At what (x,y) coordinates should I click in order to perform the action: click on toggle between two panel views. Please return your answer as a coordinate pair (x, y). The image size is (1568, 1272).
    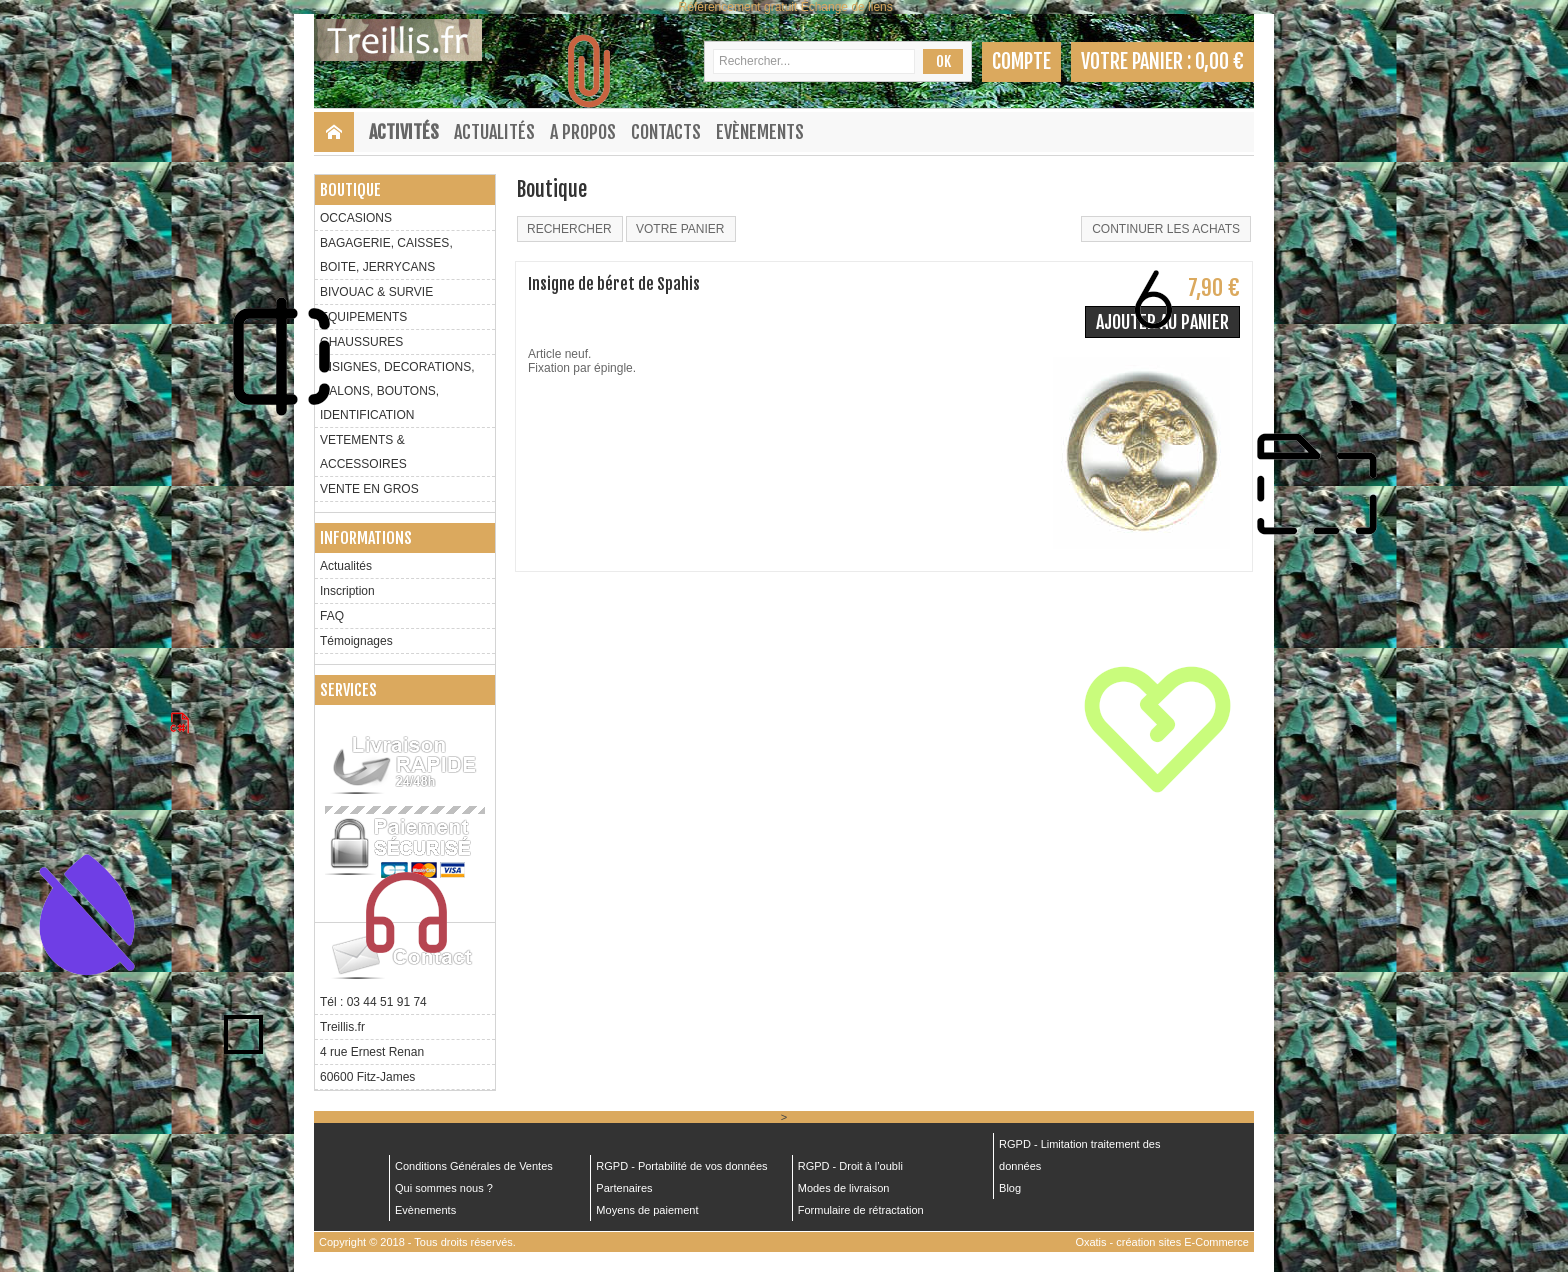
    Looking at the image, I should click on (281, 356).